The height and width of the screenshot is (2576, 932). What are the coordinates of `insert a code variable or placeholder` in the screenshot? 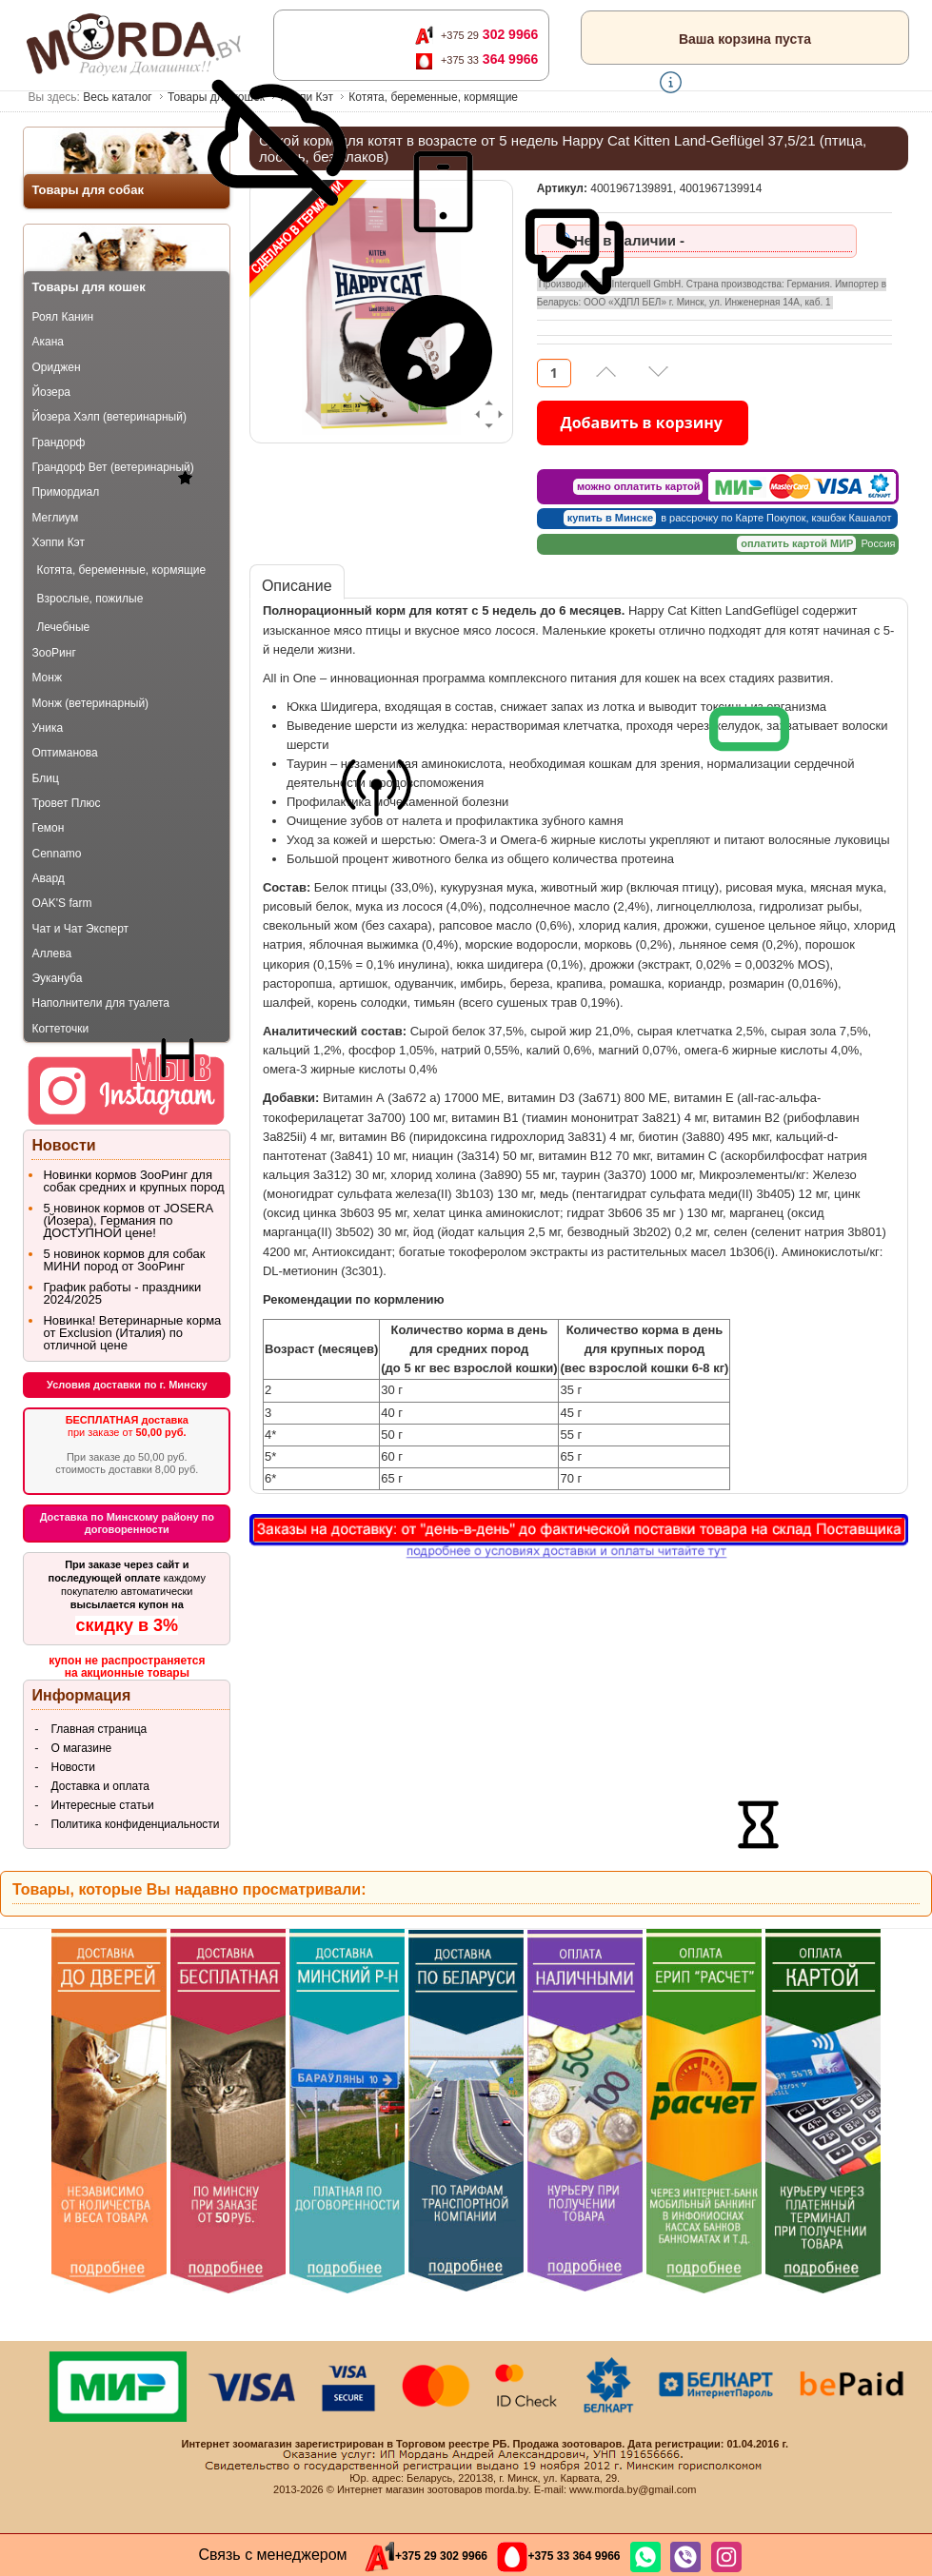 It's located at (749, 729).